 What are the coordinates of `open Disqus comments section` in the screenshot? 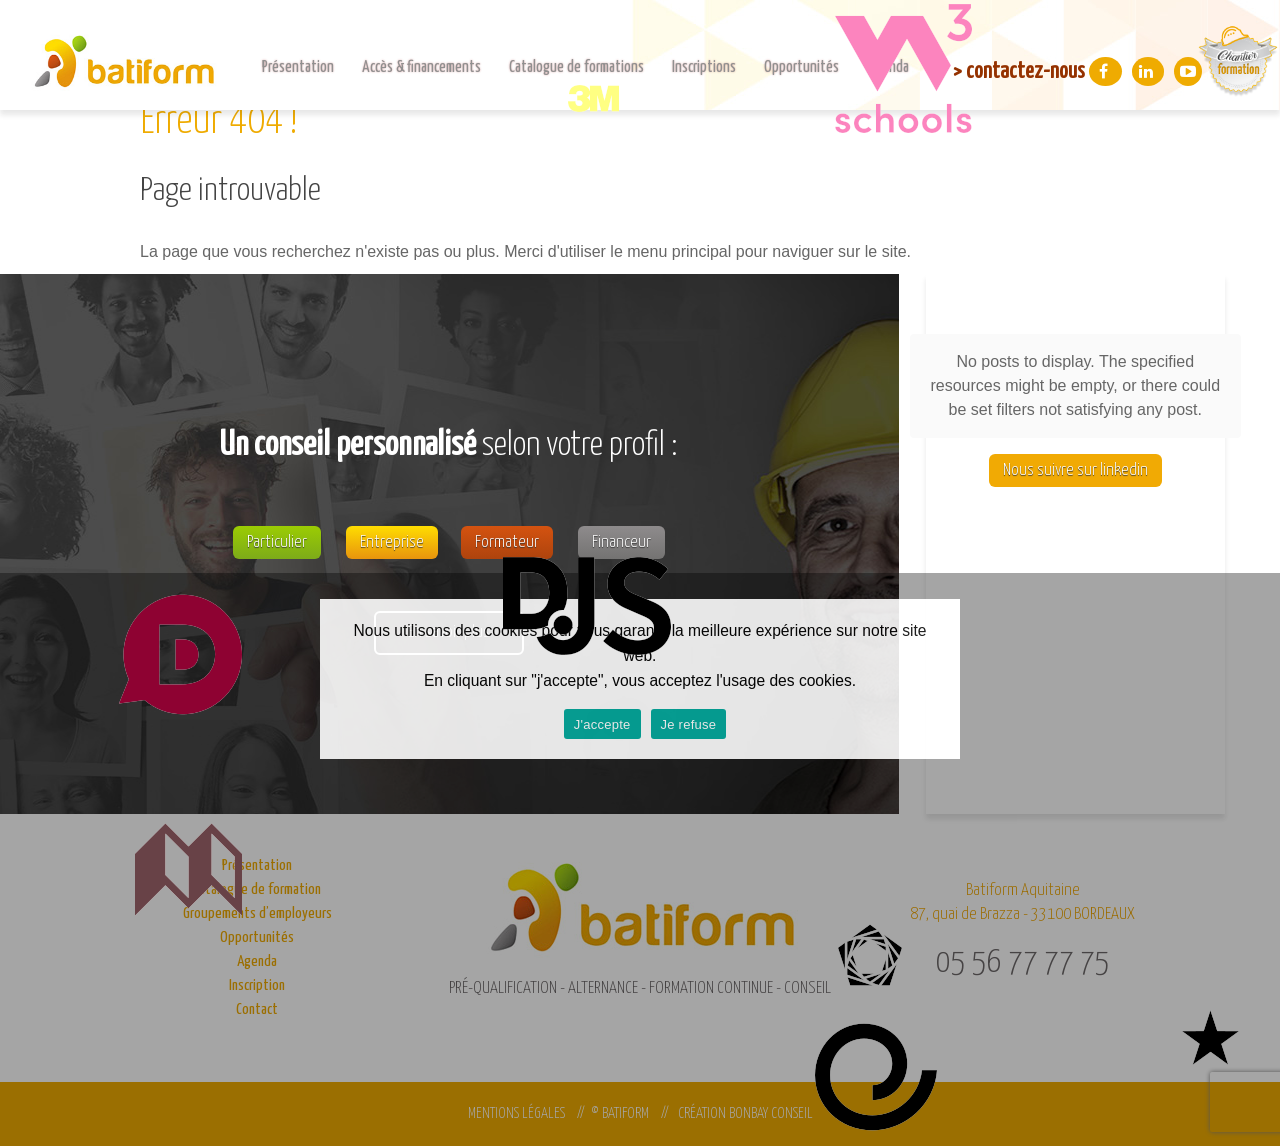 It's located at (180, 654).